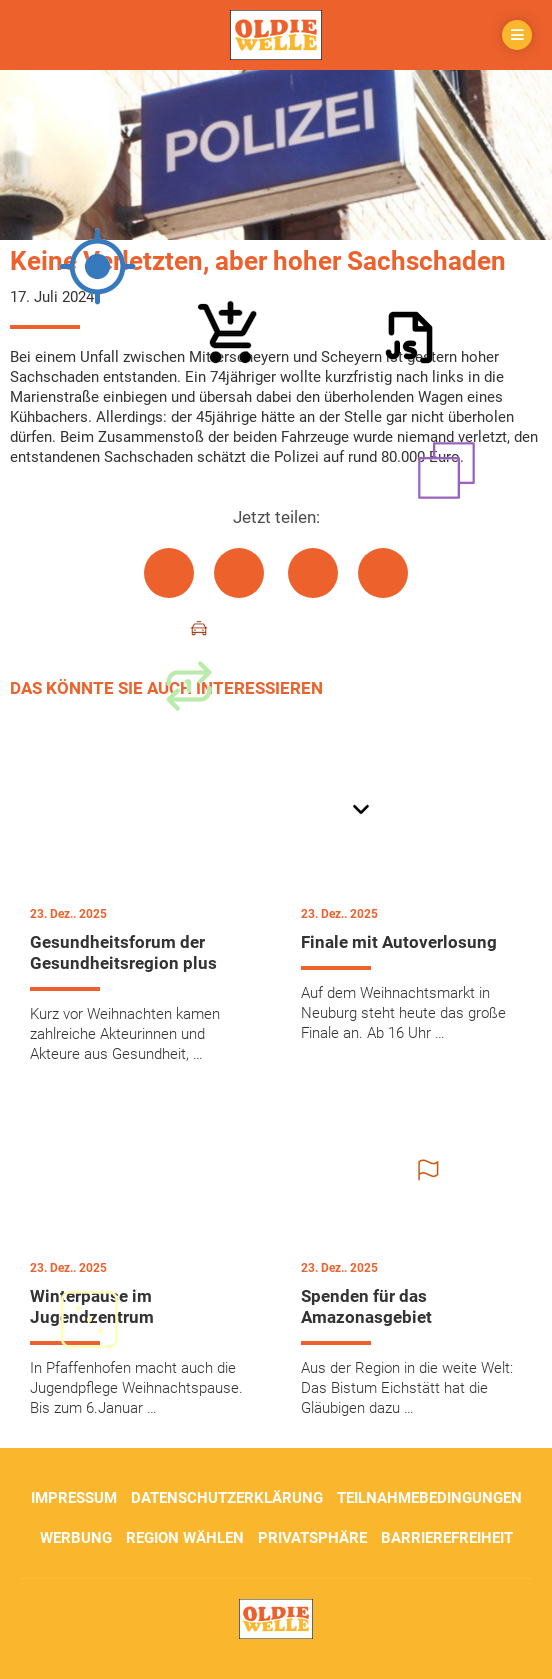 This screenshot has height=1679, width=552. I want to click on lock onto current GPS location, so click(97, 266).